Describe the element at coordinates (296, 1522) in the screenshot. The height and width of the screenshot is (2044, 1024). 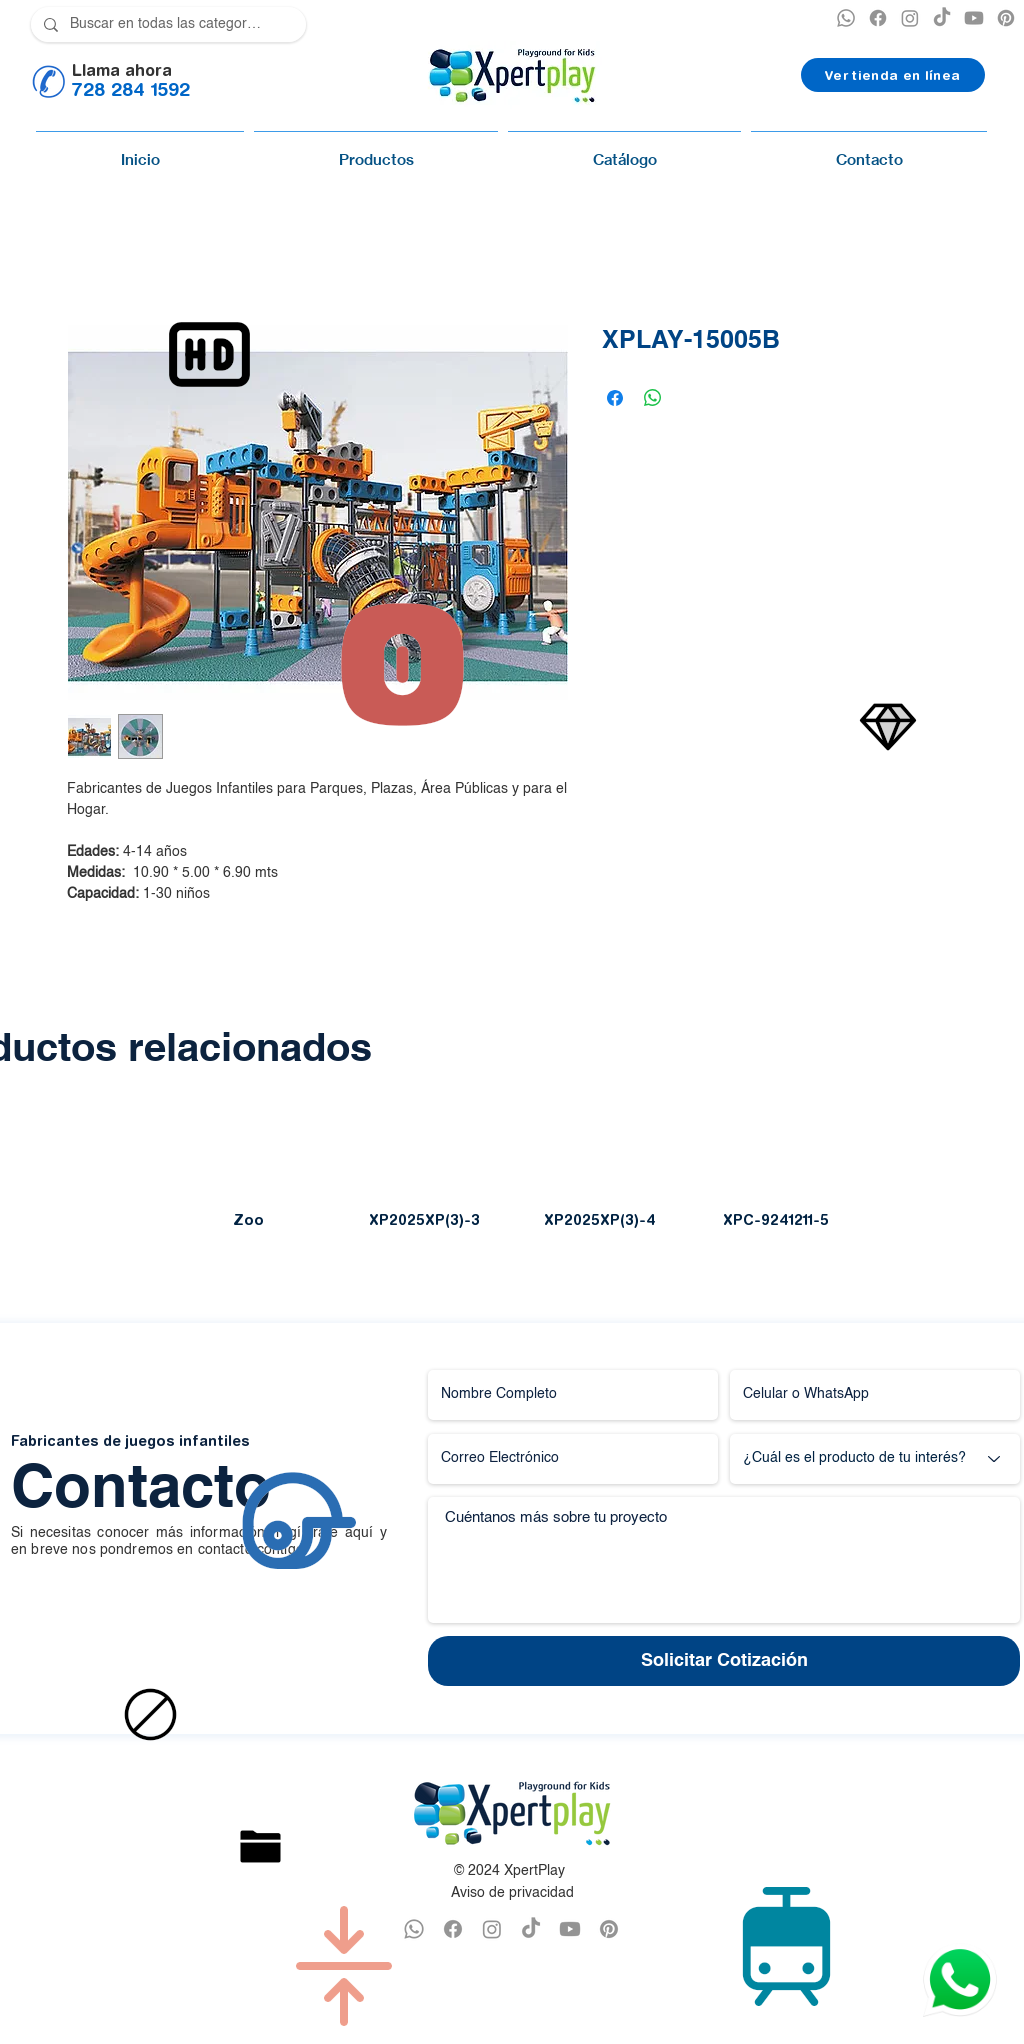
I see `access baseball or sports-related content` at that location.